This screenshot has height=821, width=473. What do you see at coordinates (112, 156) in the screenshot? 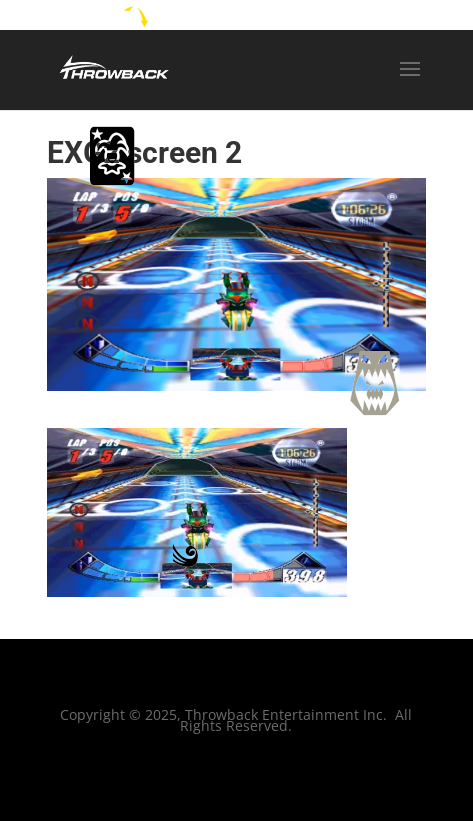
I see `play a wild card or joker in a card game` at bounding box center [112, 156].